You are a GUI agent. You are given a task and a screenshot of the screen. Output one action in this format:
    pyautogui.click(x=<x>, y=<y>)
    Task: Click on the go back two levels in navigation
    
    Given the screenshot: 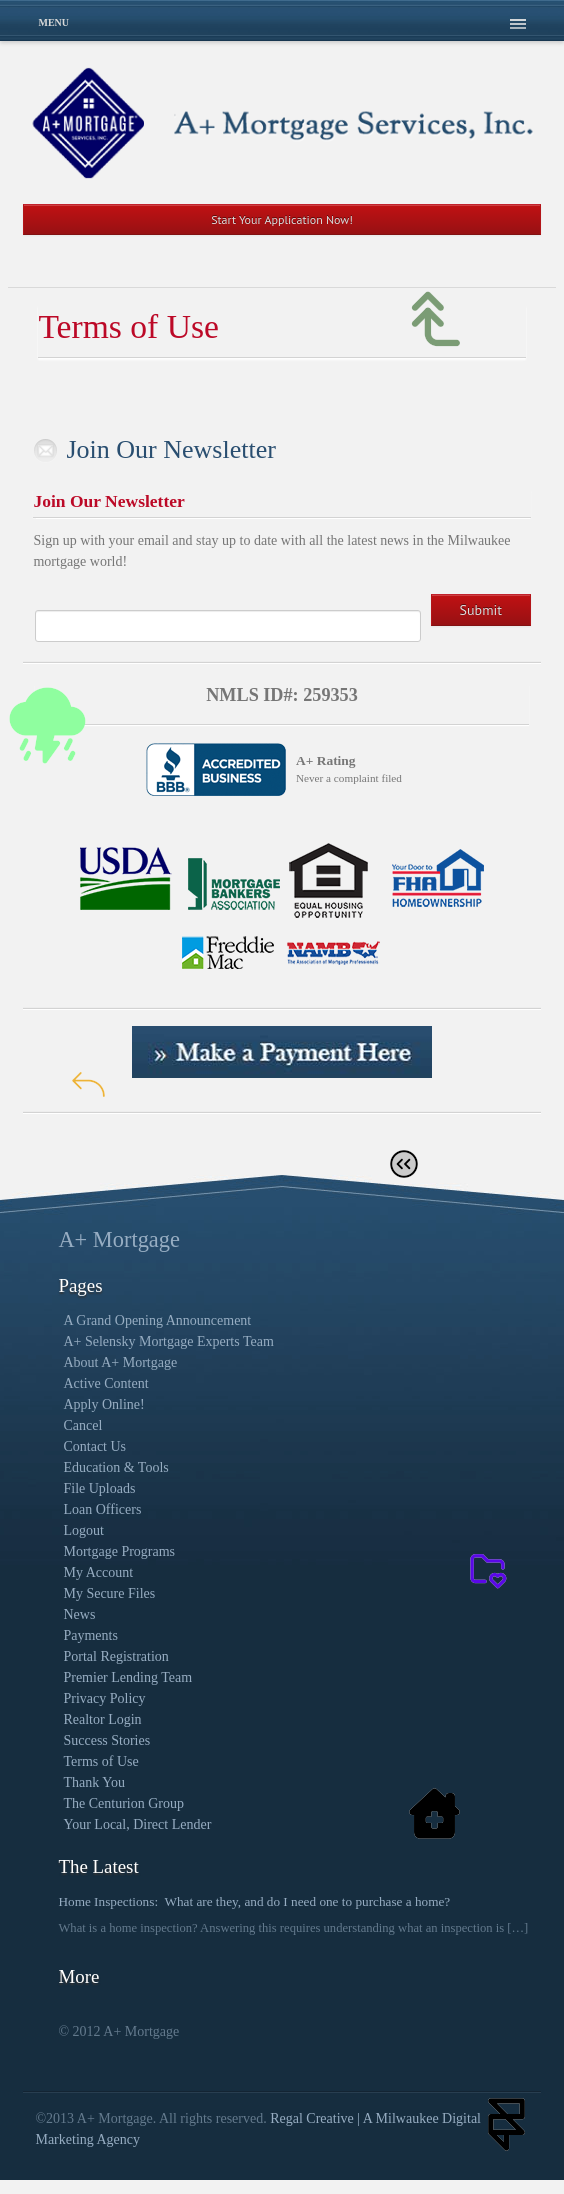 What is the action you would take?
    pyautogui.click(x=437, y=320)
    